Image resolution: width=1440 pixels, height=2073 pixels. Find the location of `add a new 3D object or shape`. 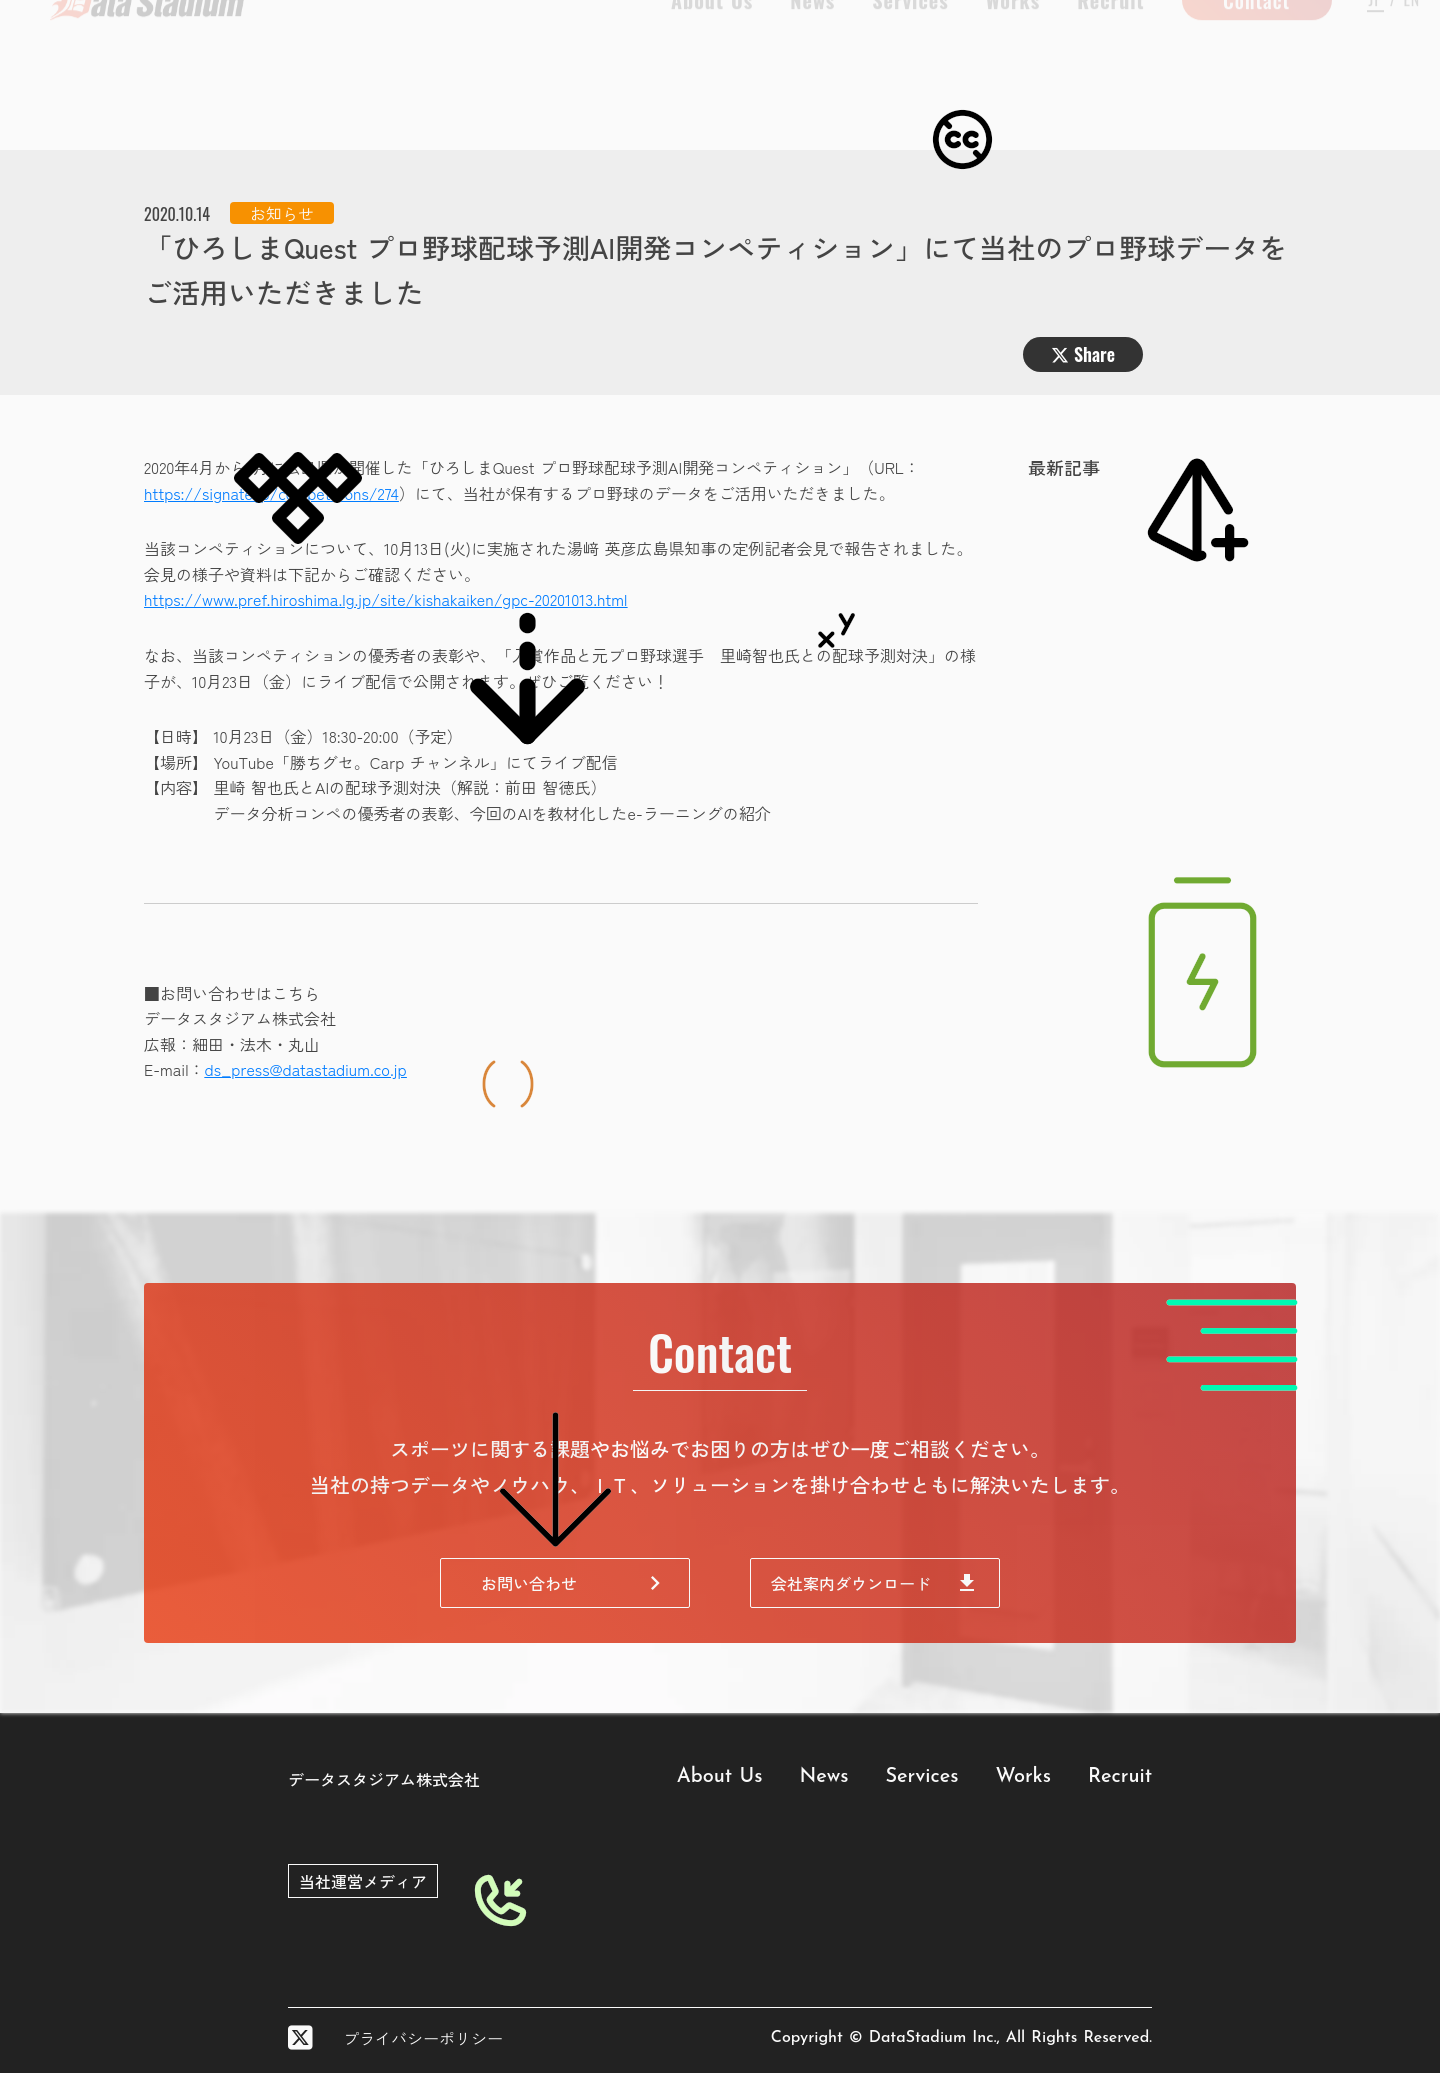

add a new 3D object or shape is located at coordinates (1197, 510).